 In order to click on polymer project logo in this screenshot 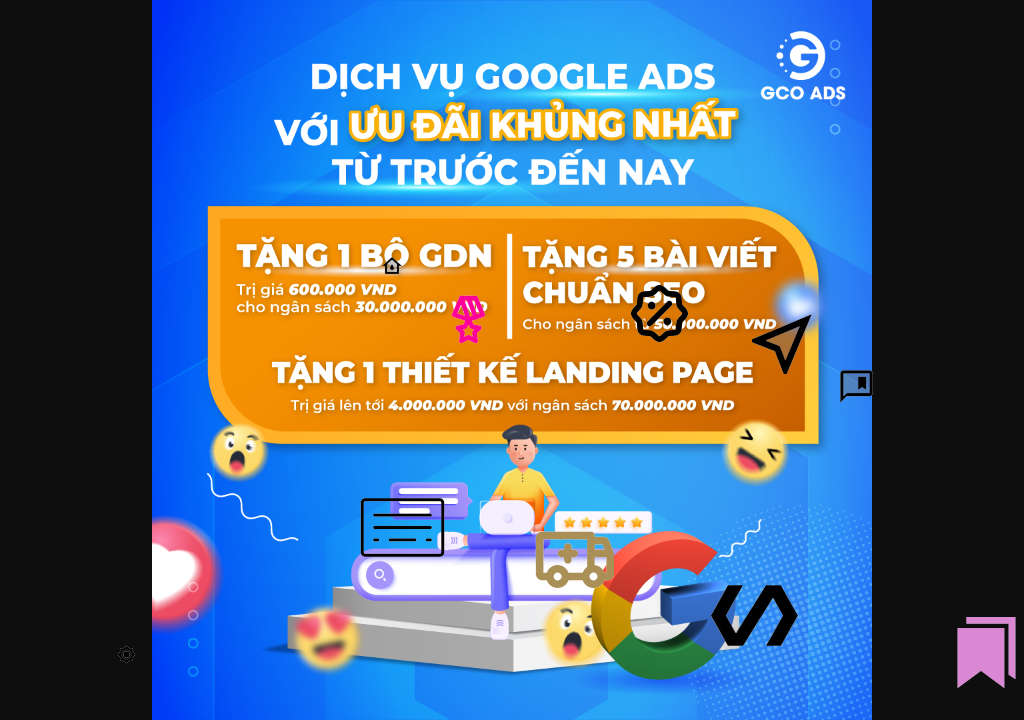, I will do `click(754, 615)`.